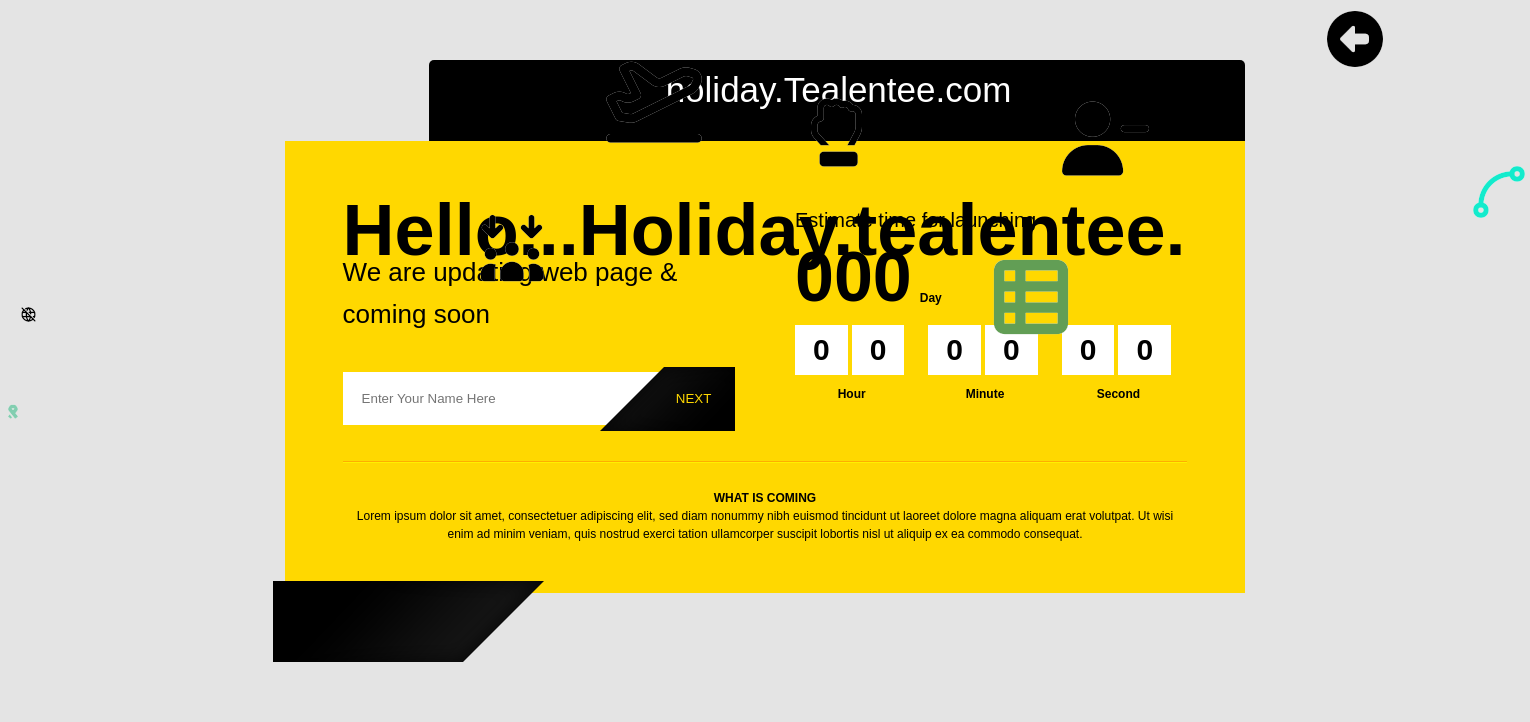  Describe the element at coordinates (1499, 192) in the screenshot. I see `draw a curved path or bezier line` at that location.